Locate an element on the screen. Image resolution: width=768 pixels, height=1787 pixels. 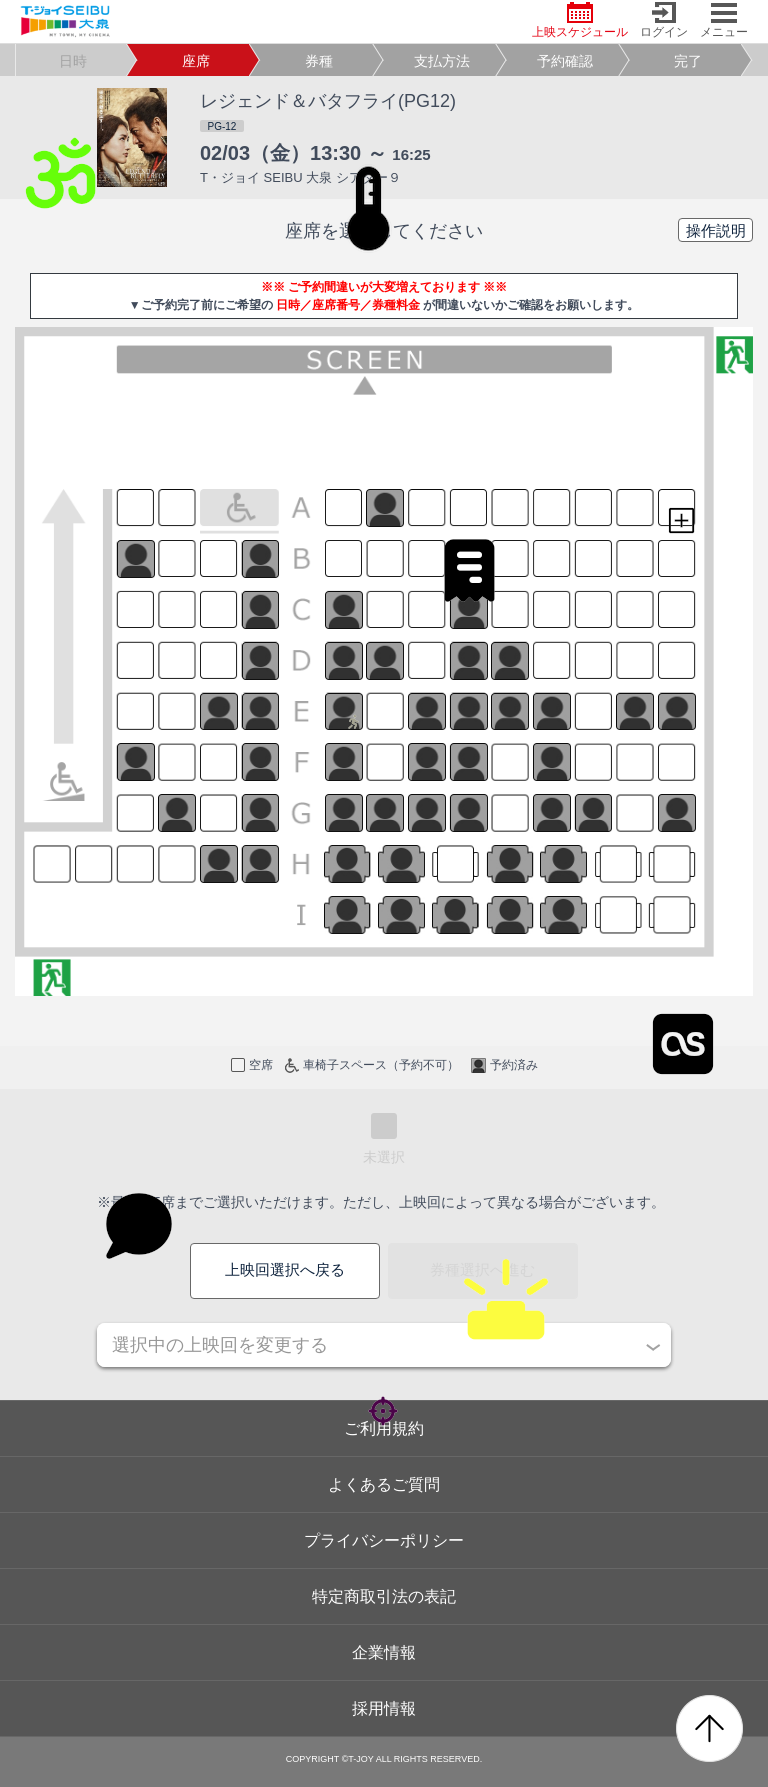
indicates hinduism or spiritual content is located at coordinates (59, 172).